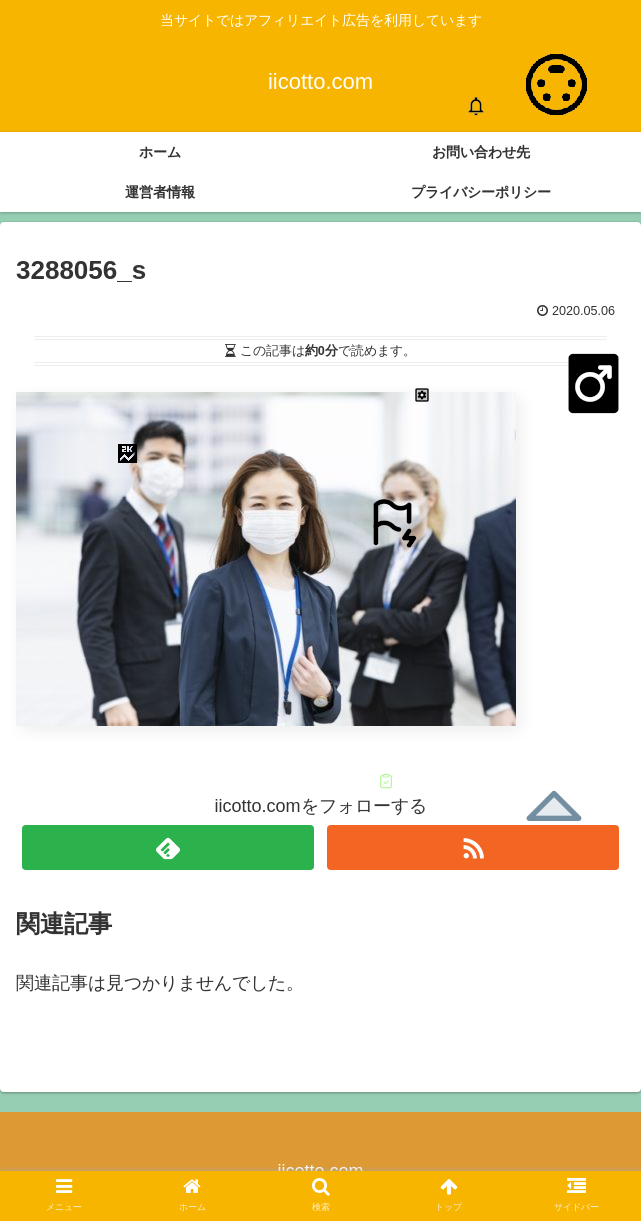 The width and height of the screenshot is (641, 1221). What do you see at coordinates (556, 84) in the screenshot?
I see `configure s-video input settings` at bounding box center [556, 84].